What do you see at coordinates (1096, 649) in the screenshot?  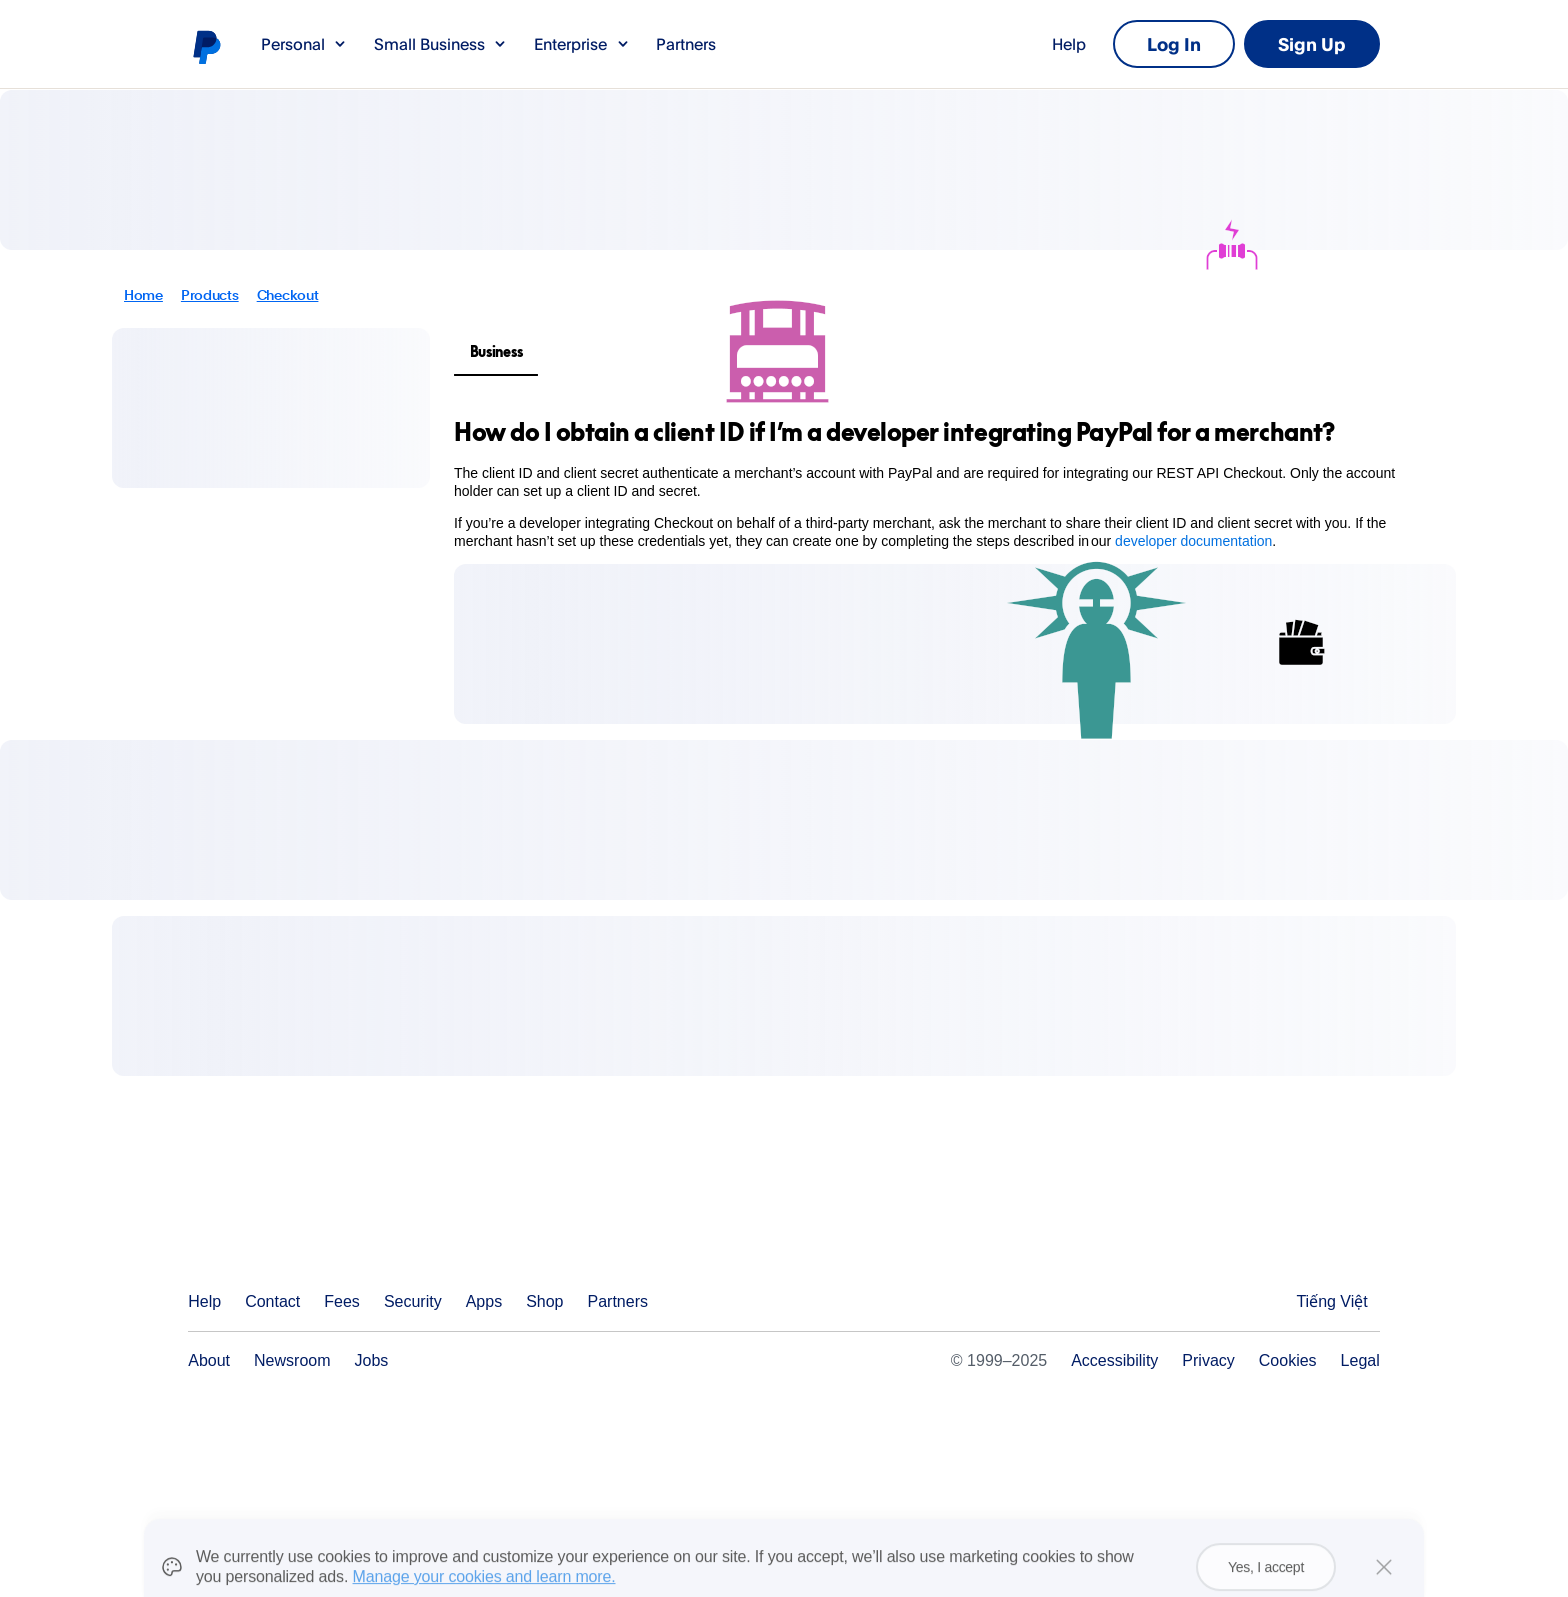 I see `activate rear shield or defensive aura ability` at bounding box center [1096, 649].